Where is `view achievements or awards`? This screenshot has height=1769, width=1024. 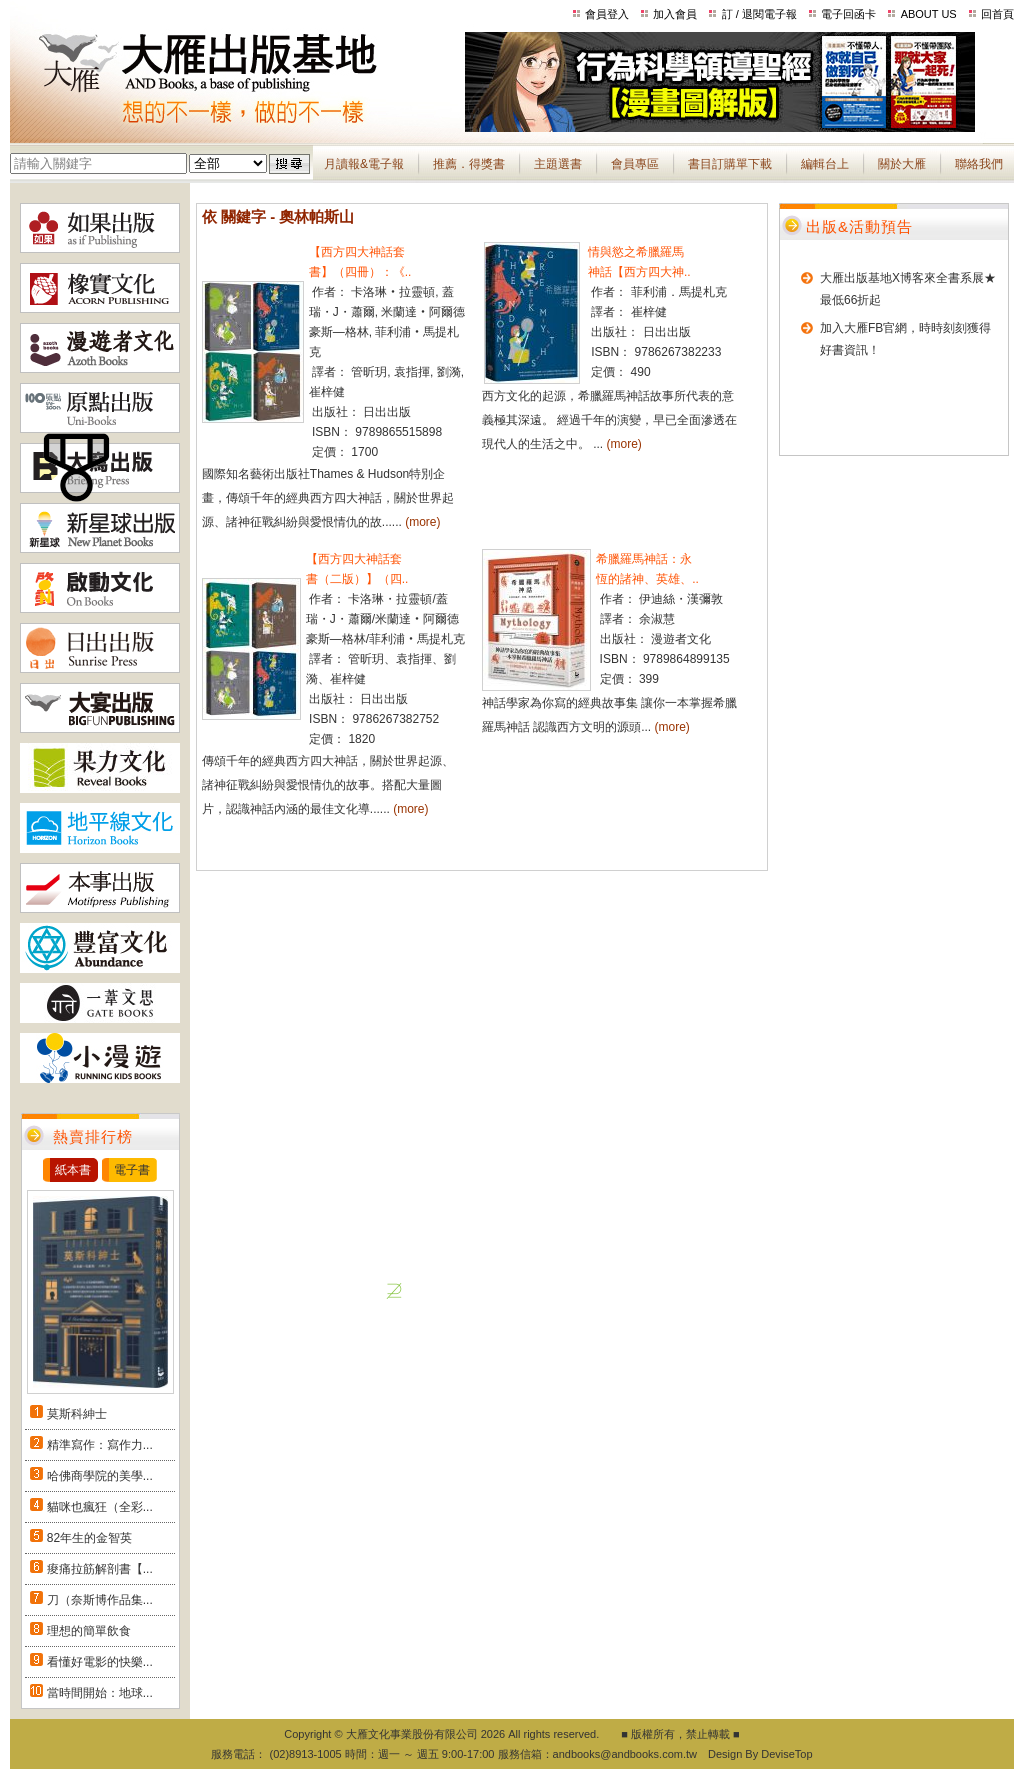
view achievements or awards is located at coordinates (76, 463).